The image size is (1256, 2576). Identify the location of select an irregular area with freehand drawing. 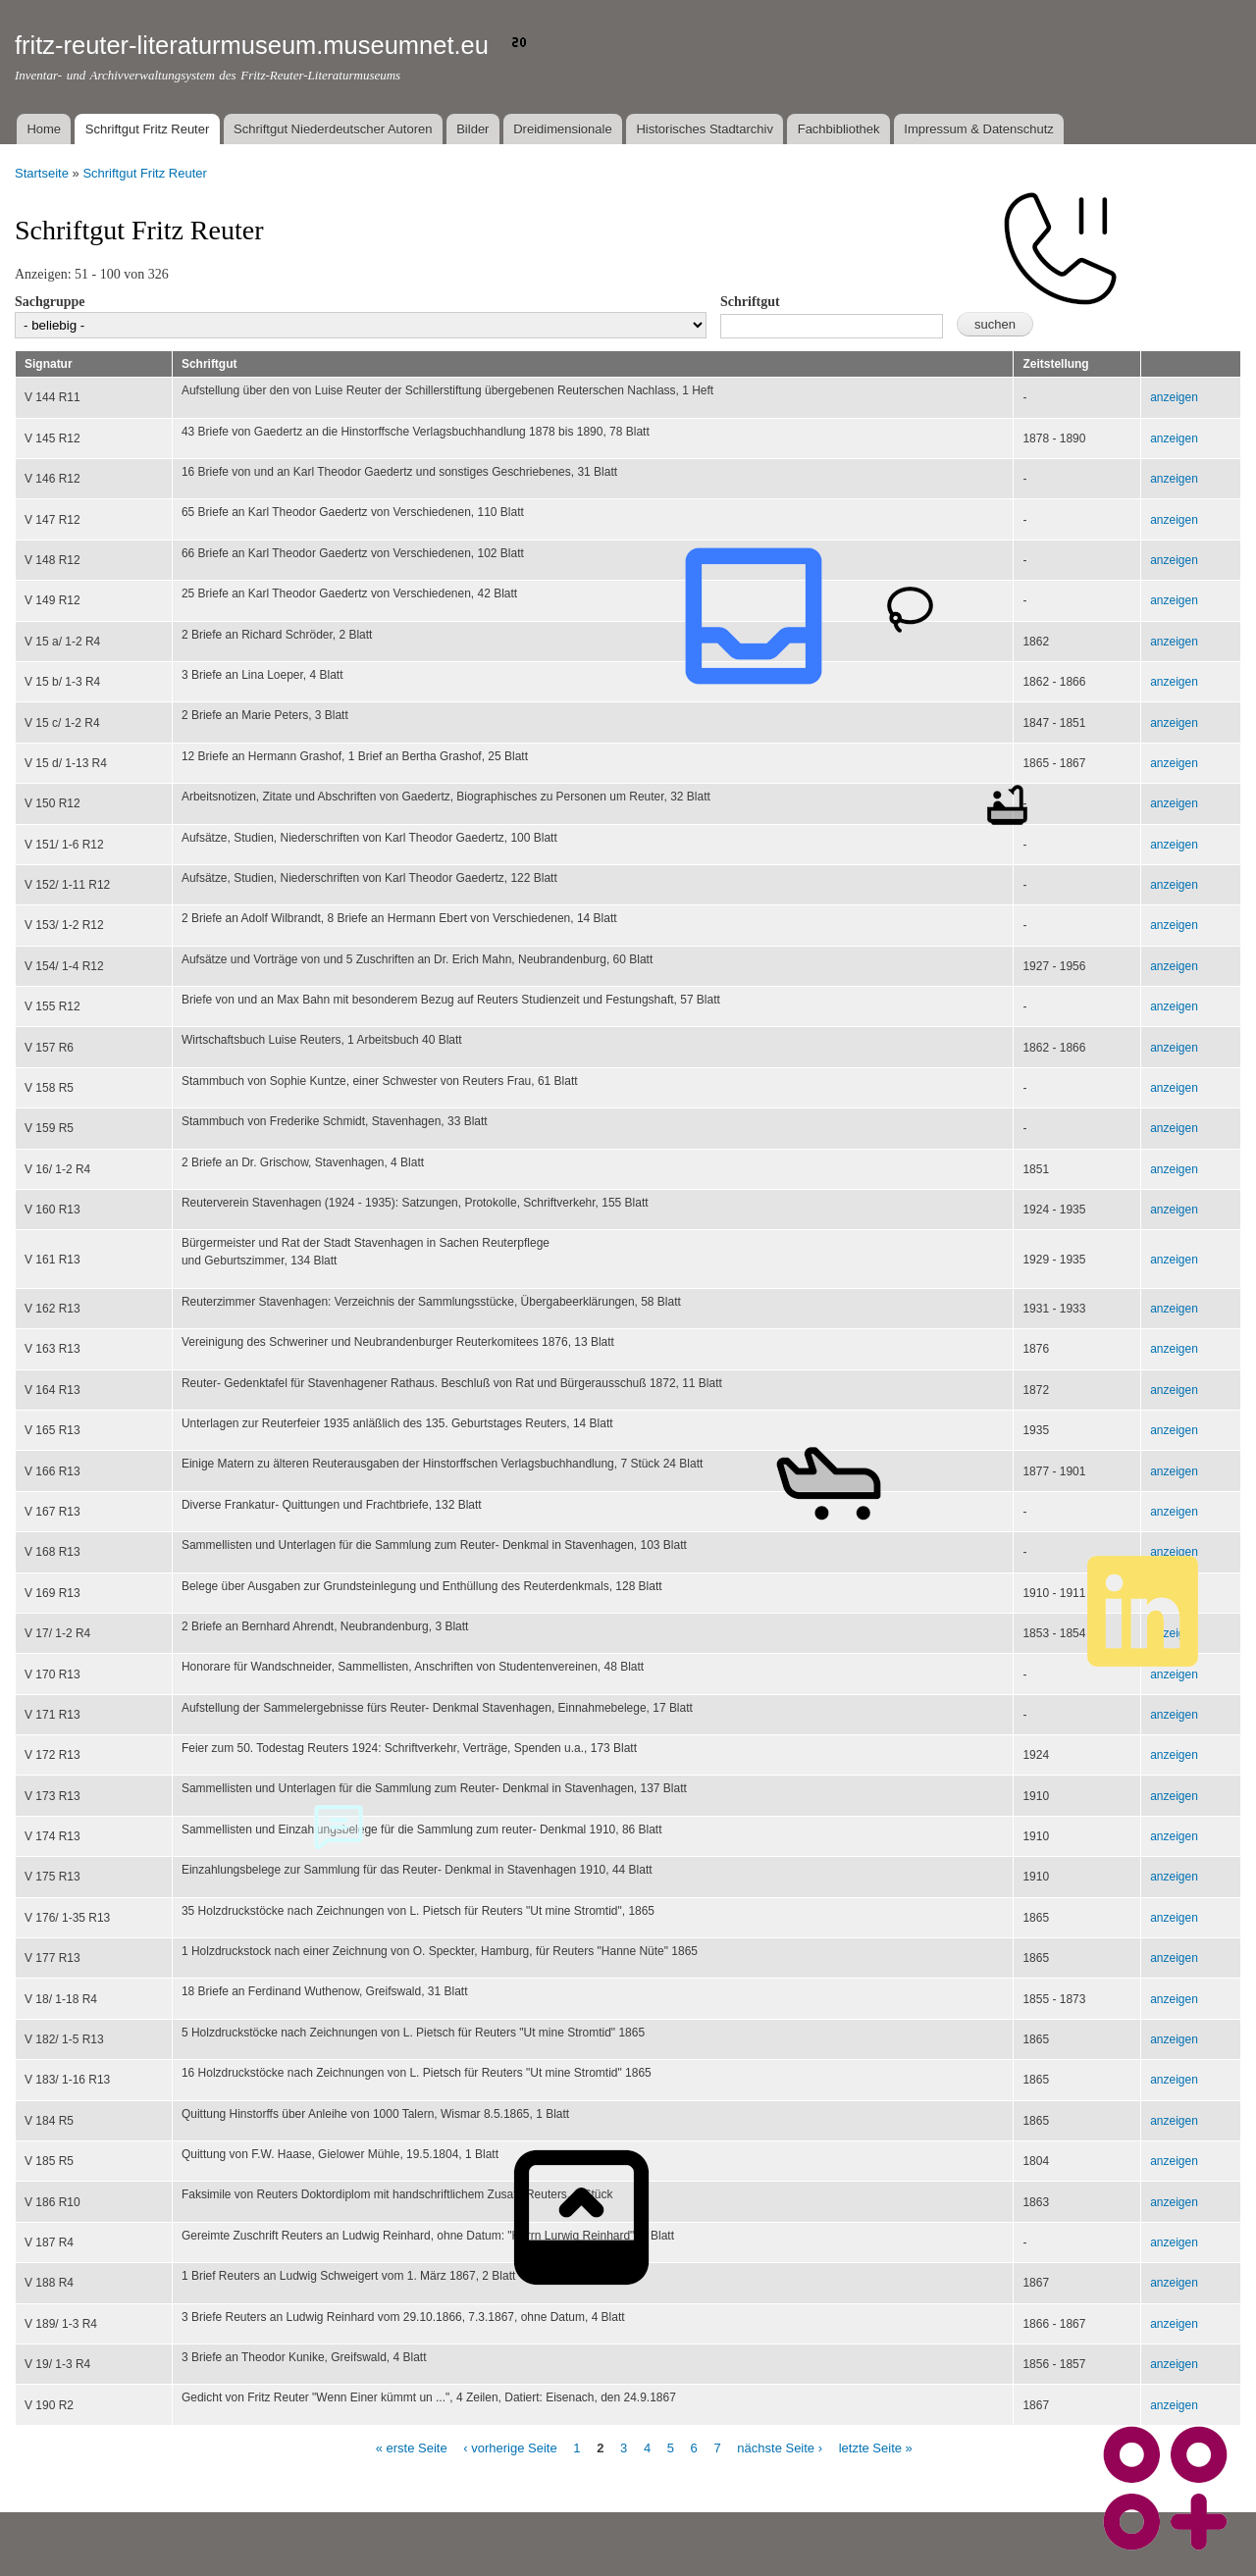
(910, 609).